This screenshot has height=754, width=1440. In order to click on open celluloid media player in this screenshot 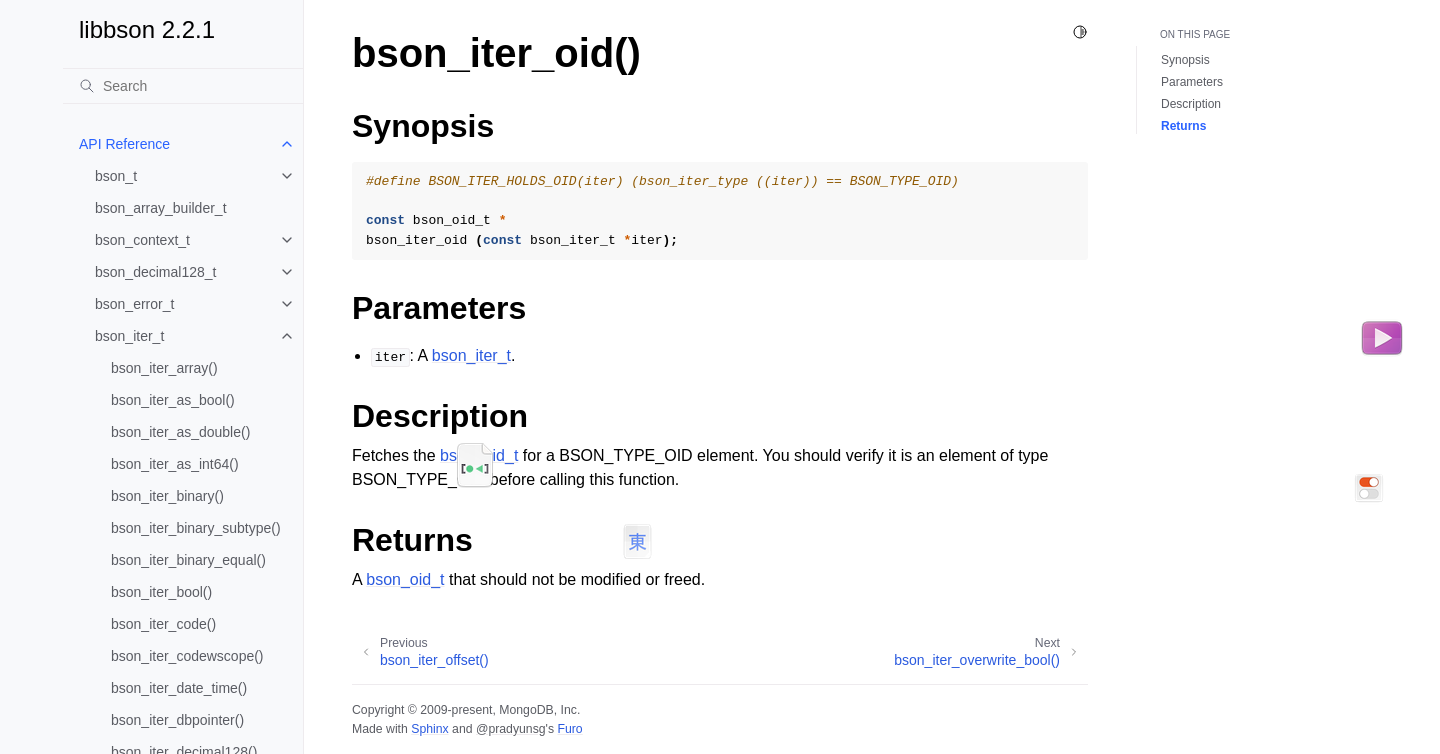, I will do `click(1382, 338)`.